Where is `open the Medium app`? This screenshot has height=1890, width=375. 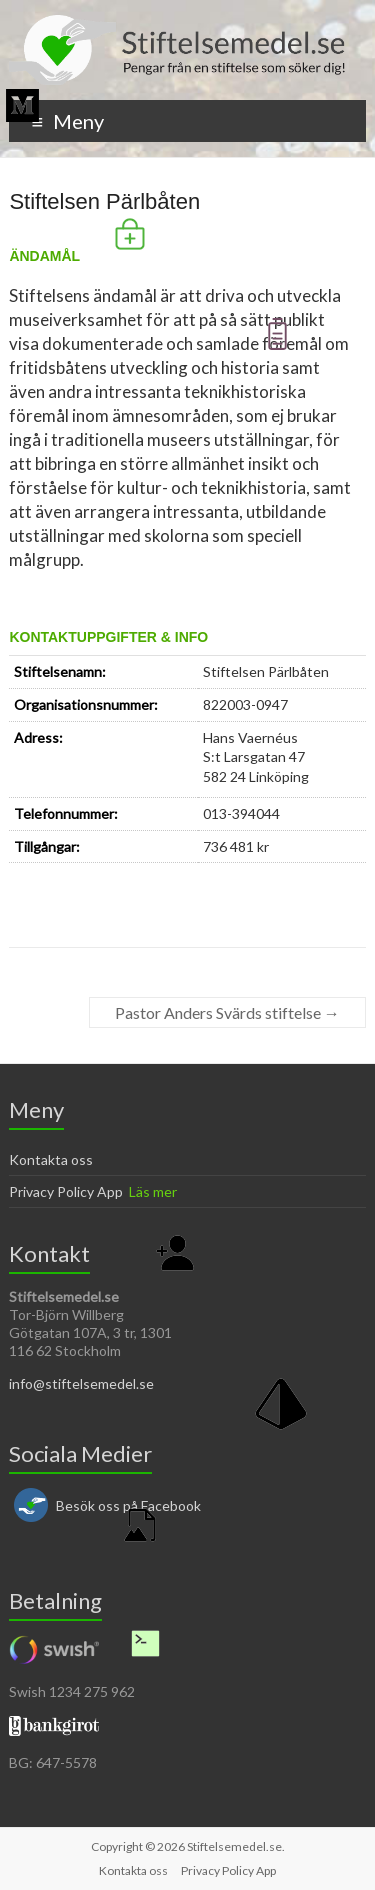
open the Medium app is located at coordinates (22, 105).